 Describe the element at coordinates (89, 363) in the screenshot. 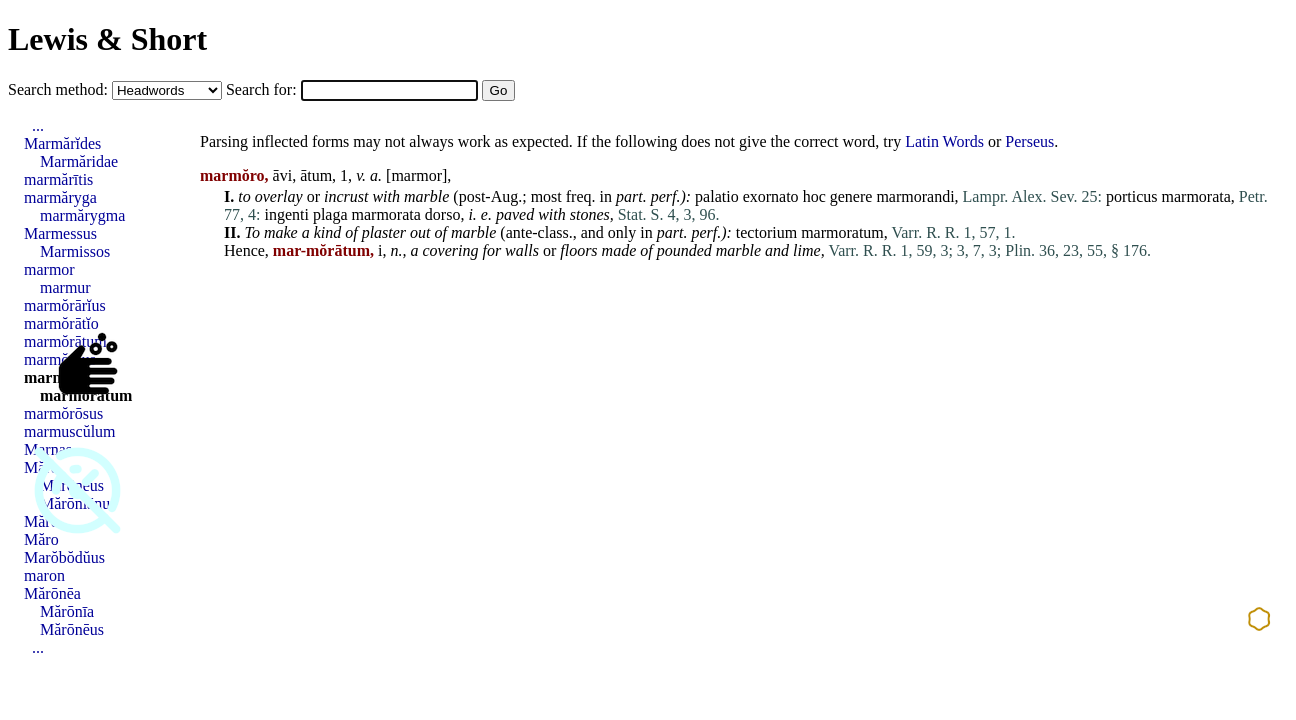

I see `hand washing or hygiene reminder` at that location.